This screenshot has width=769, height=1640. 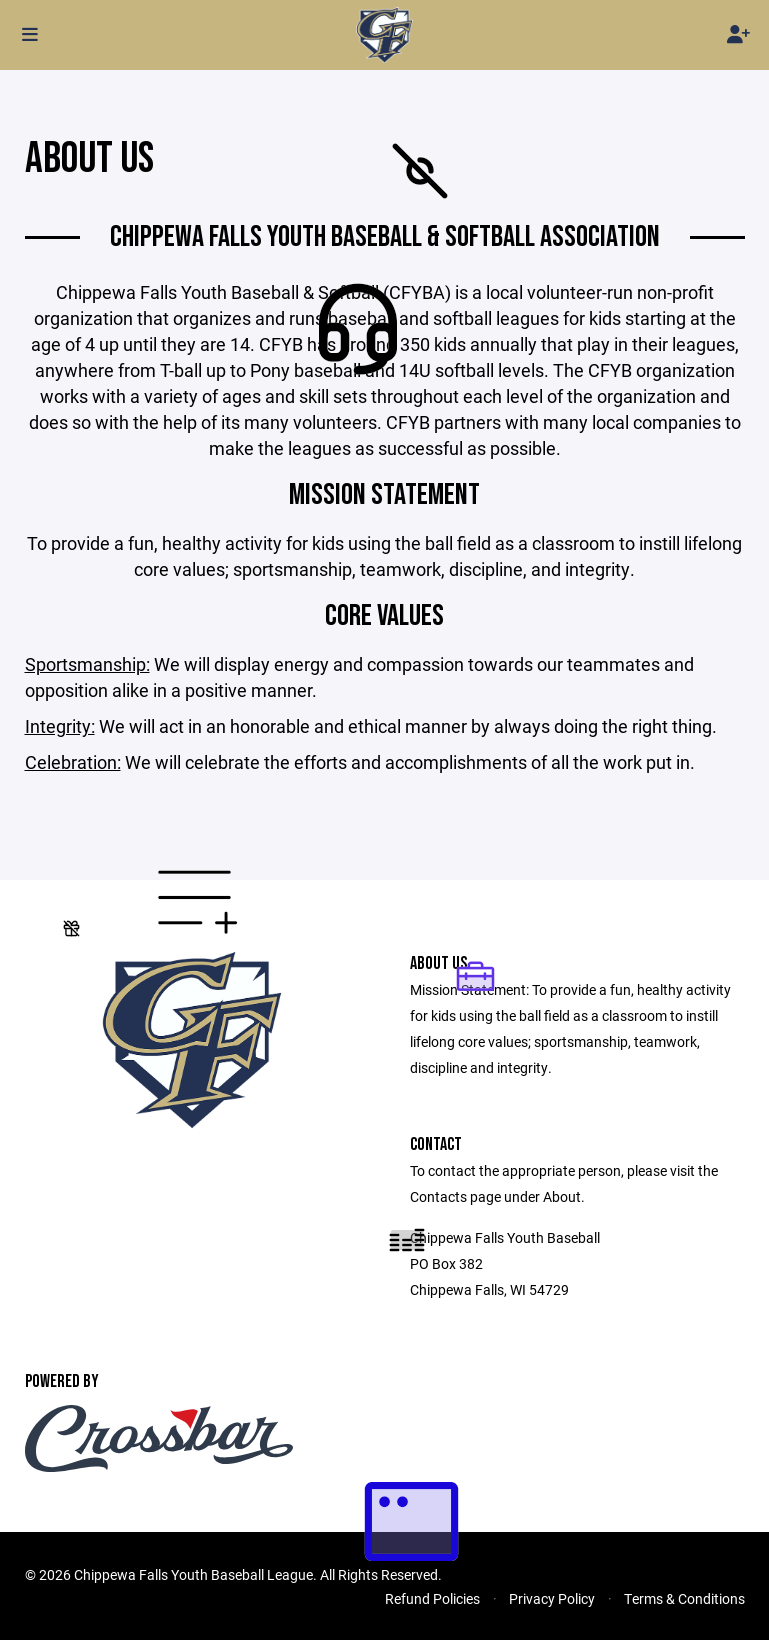 What do you see at coordinates (71, 928) in the screenshot?
I see `gift or reward unavailable` at bounding box center [71, 928].